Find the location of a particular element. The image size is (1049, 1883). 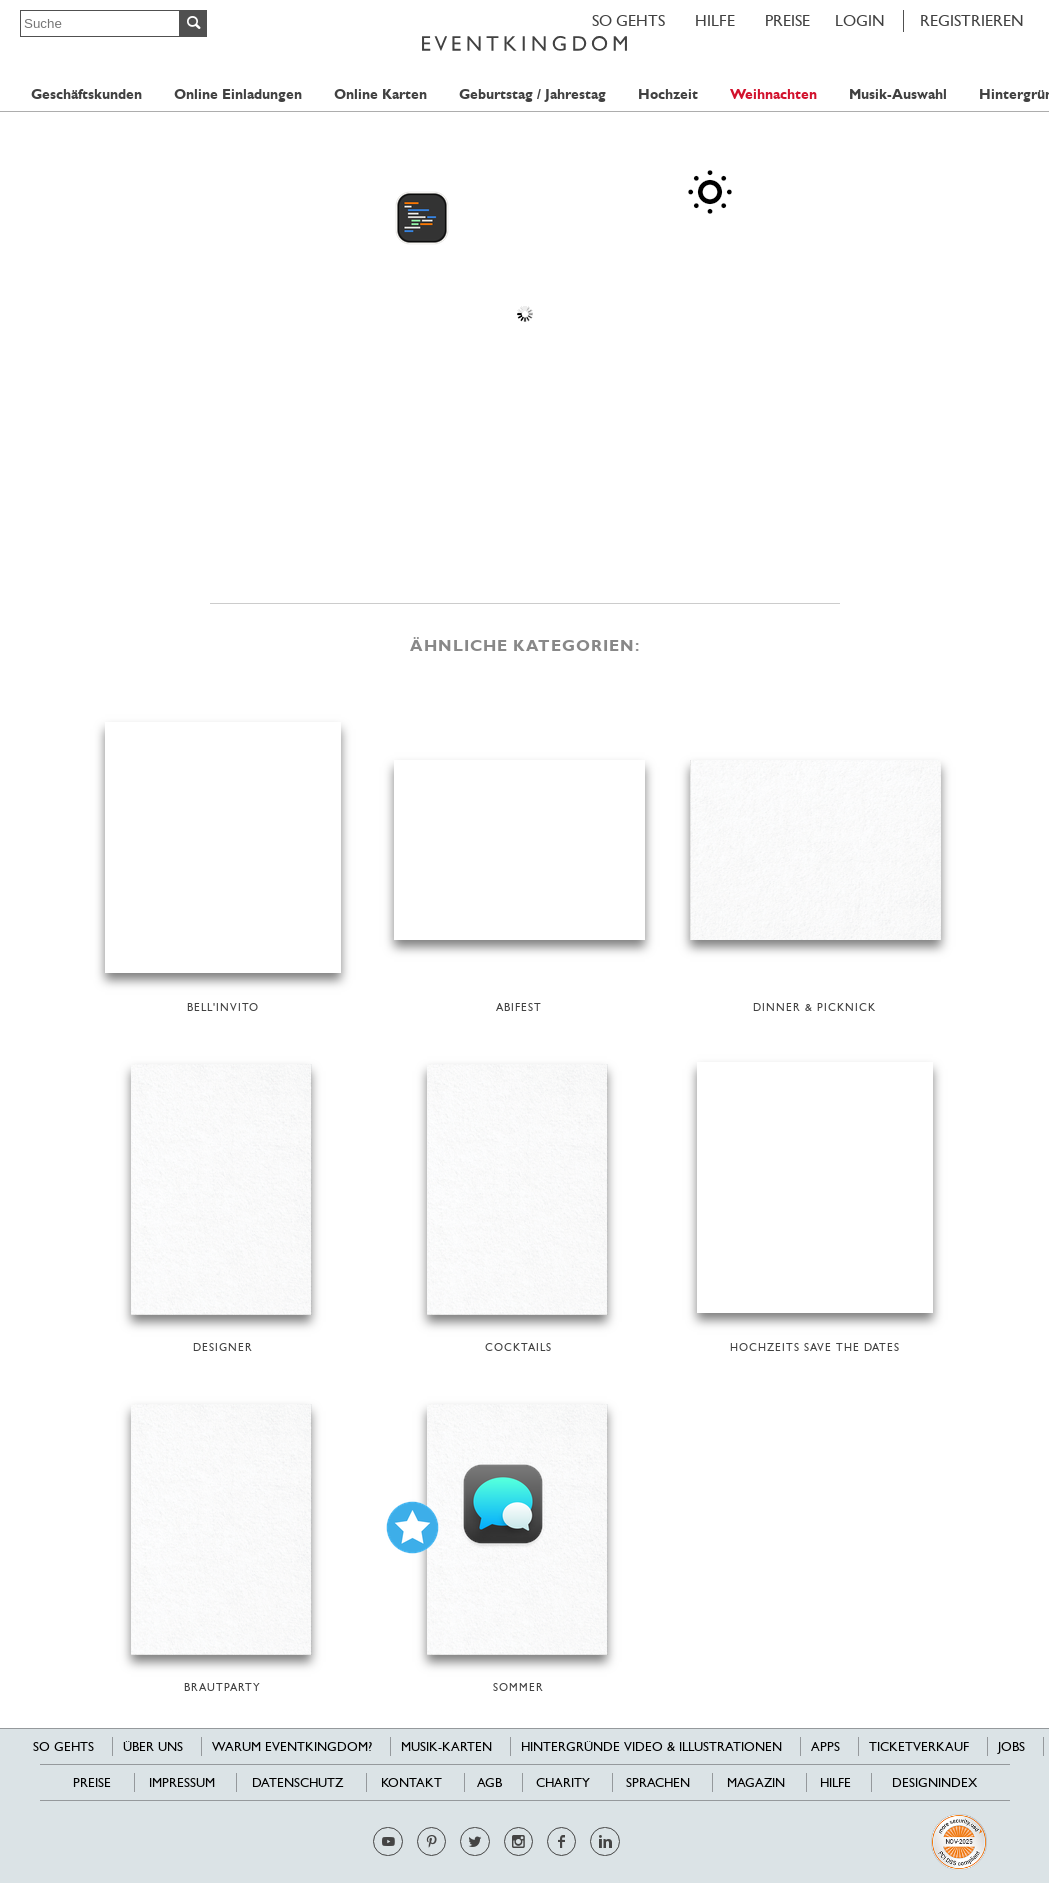

reduce screen brightness is located at coordinates (710, 192).